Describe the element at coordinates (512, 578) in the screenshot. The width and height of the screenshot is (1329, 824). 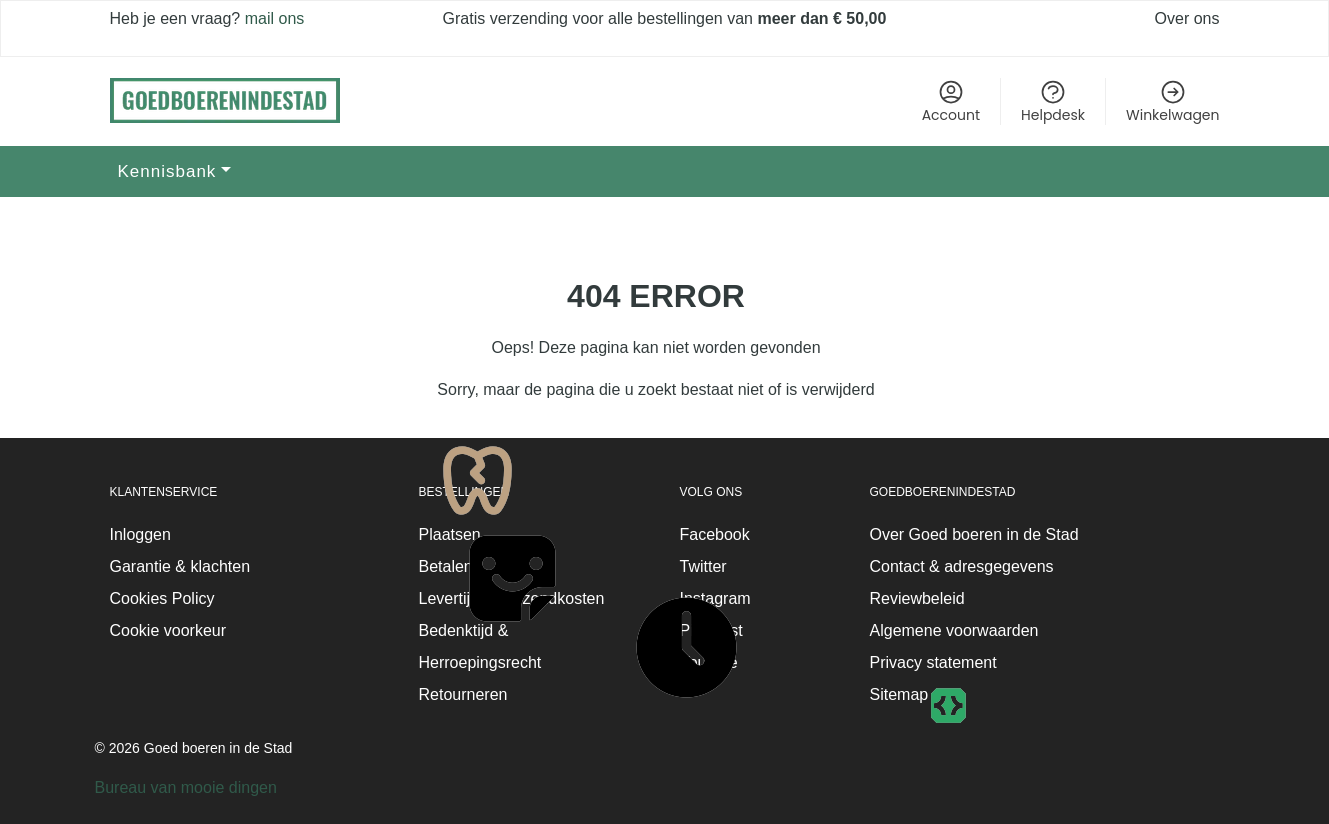
I see `open sticker picker` at that location.